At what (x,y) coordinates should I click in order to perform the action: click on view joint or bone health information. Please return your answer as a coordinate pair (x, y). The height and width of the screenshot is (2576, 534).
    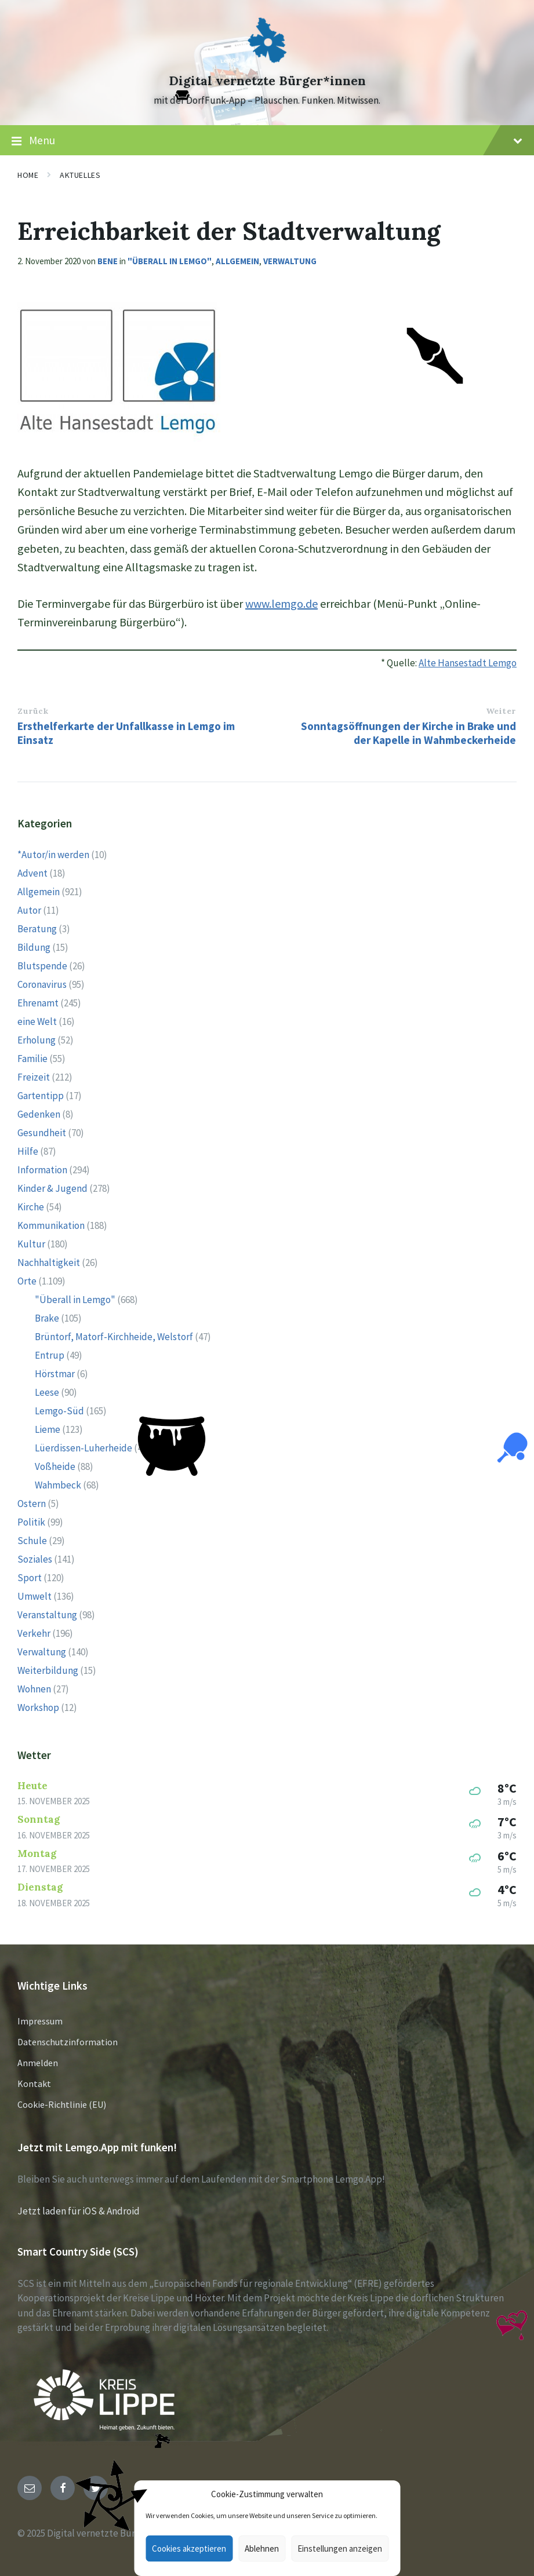
    Looking at the image, I should click on (435, 356).